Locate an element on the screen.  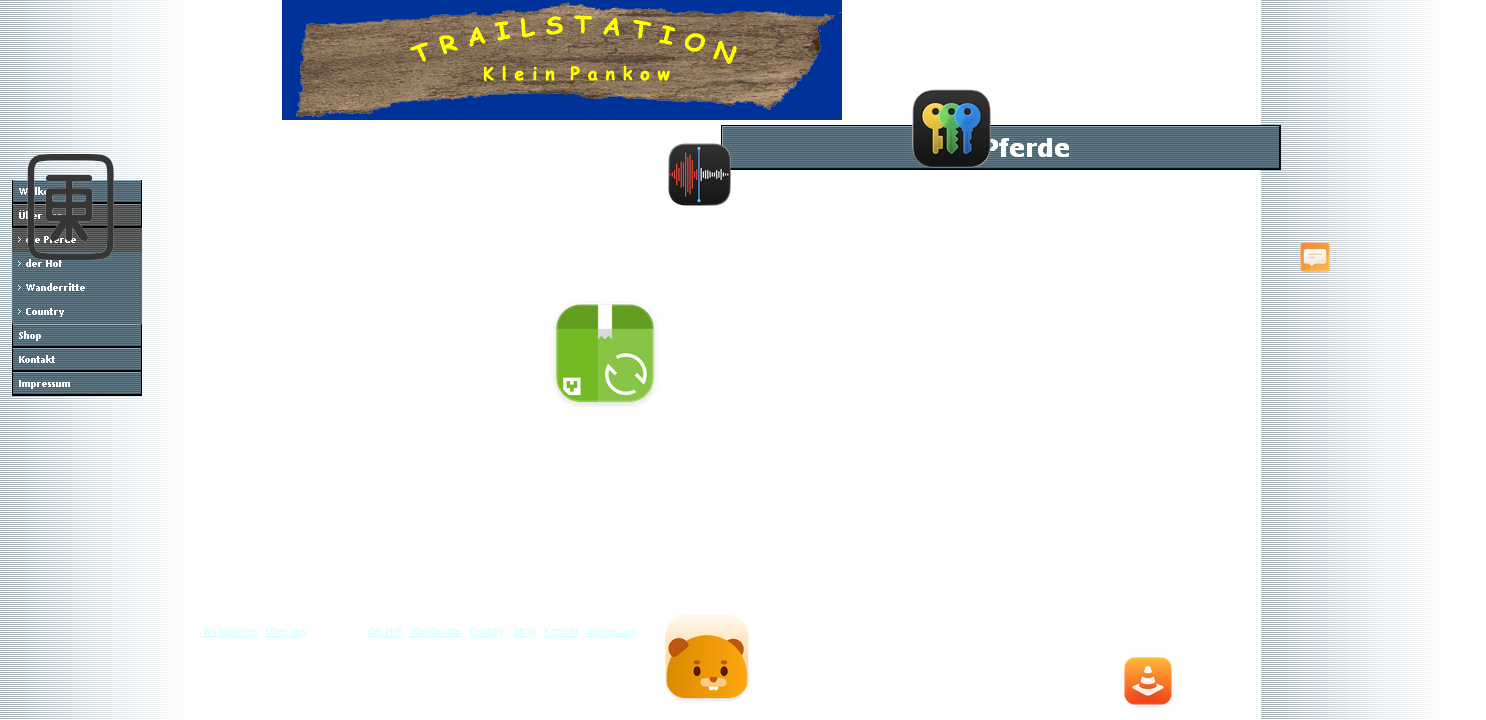
open beaver notes app is located at coordinates (707, 657).